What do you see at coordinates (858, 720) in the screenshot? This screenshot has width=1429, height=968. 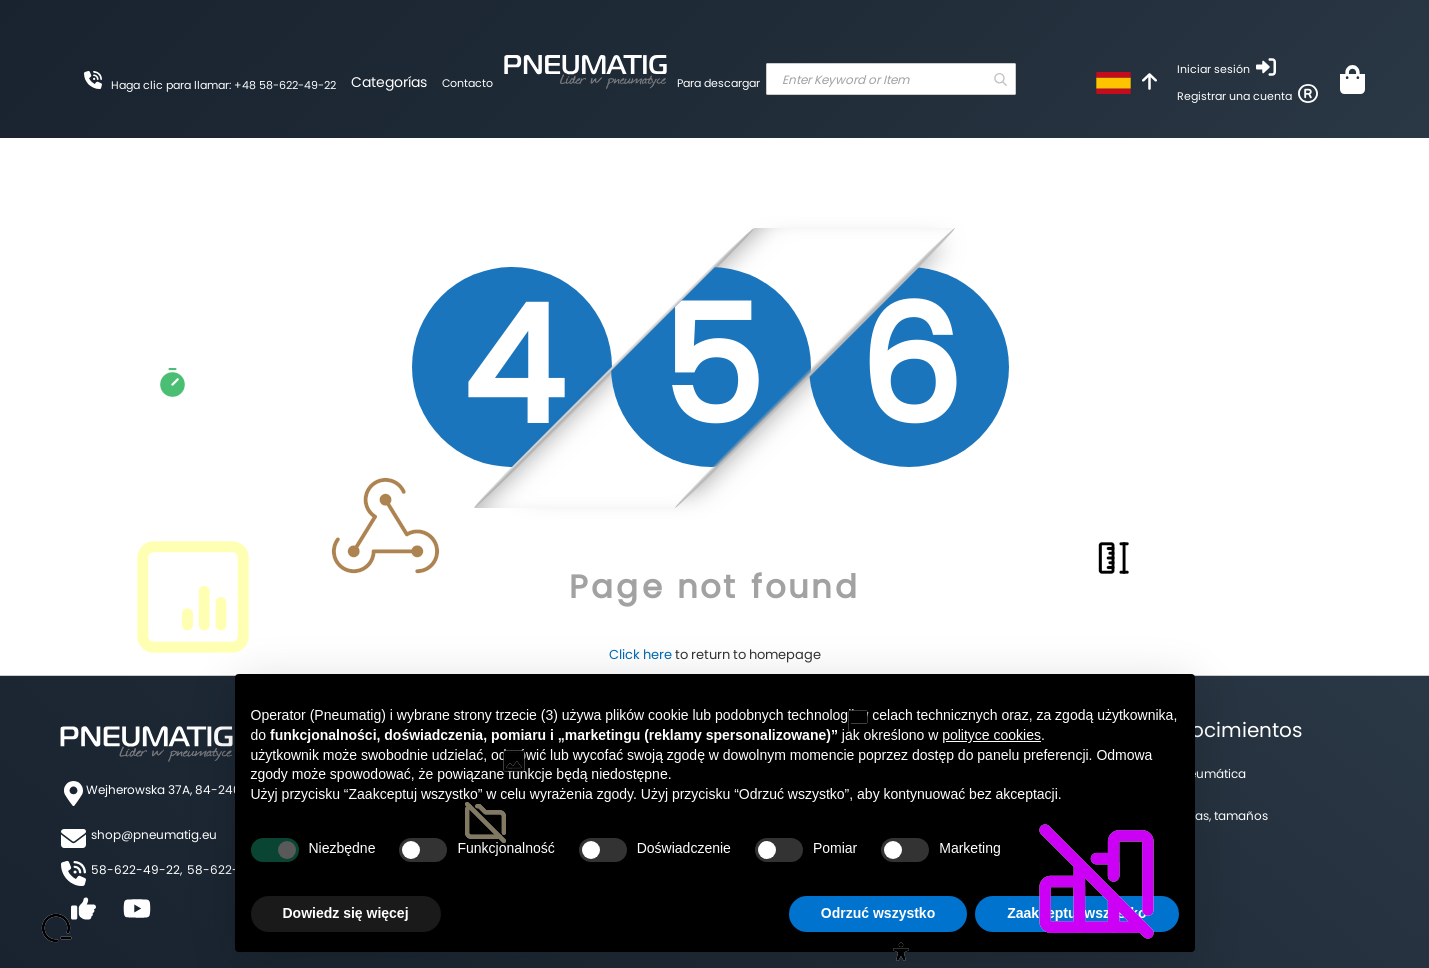 I see `flag an item for review or attention` at bounding box center [858, 720].